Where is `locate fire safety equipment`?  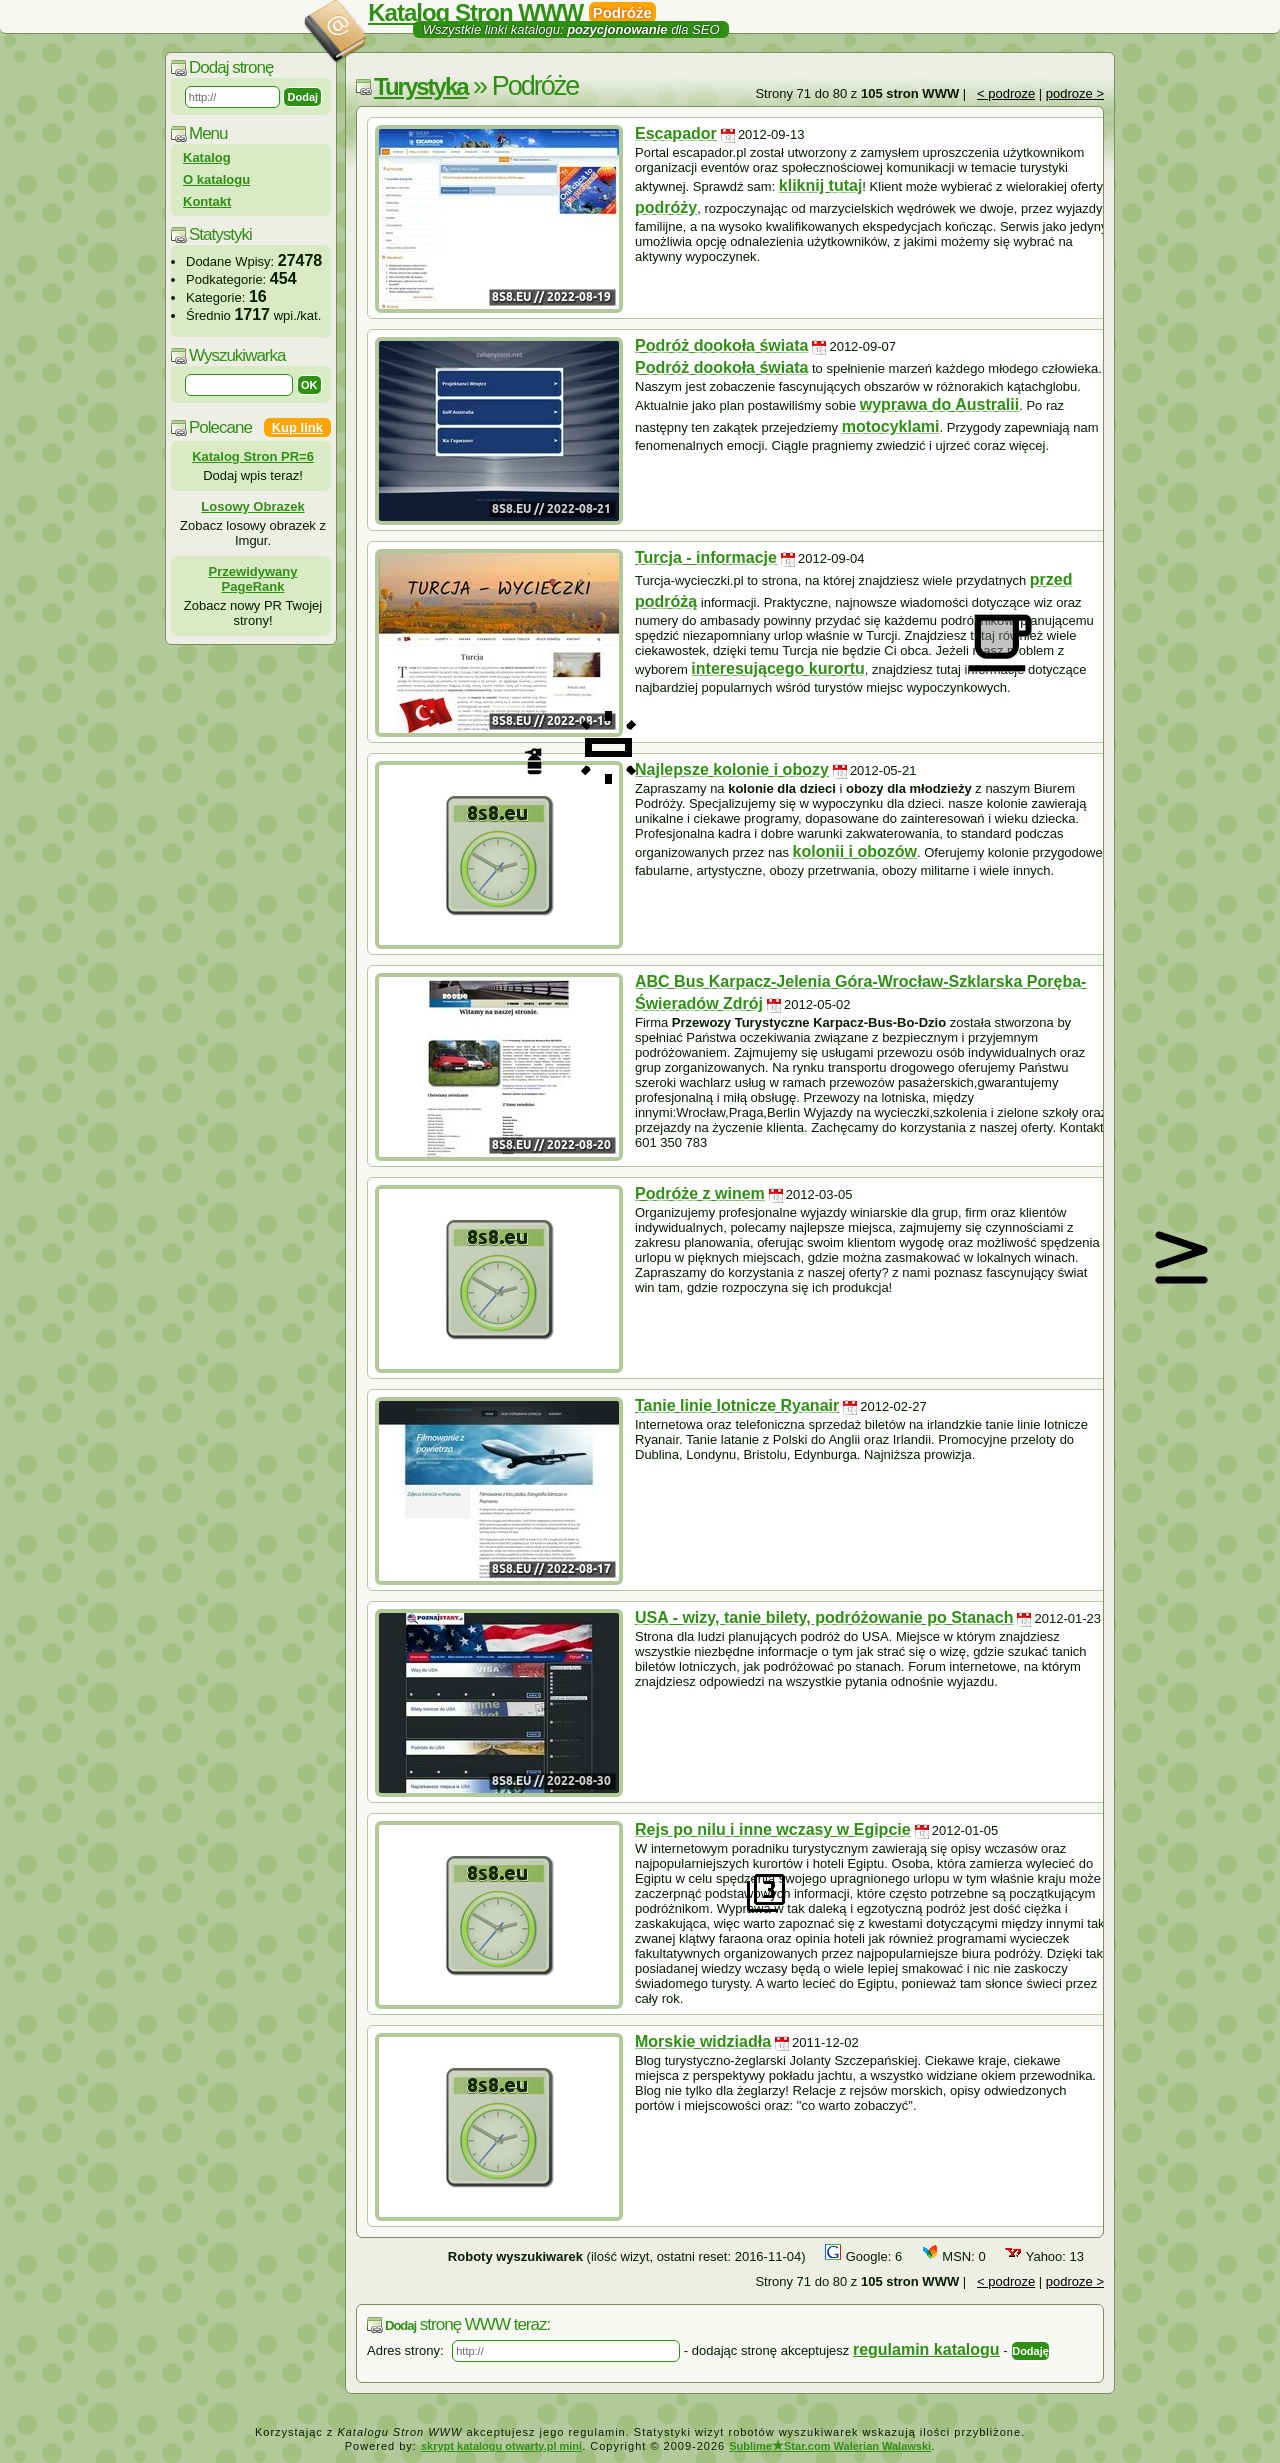 locate fire safety equipment is located at coordinates (534, 760).